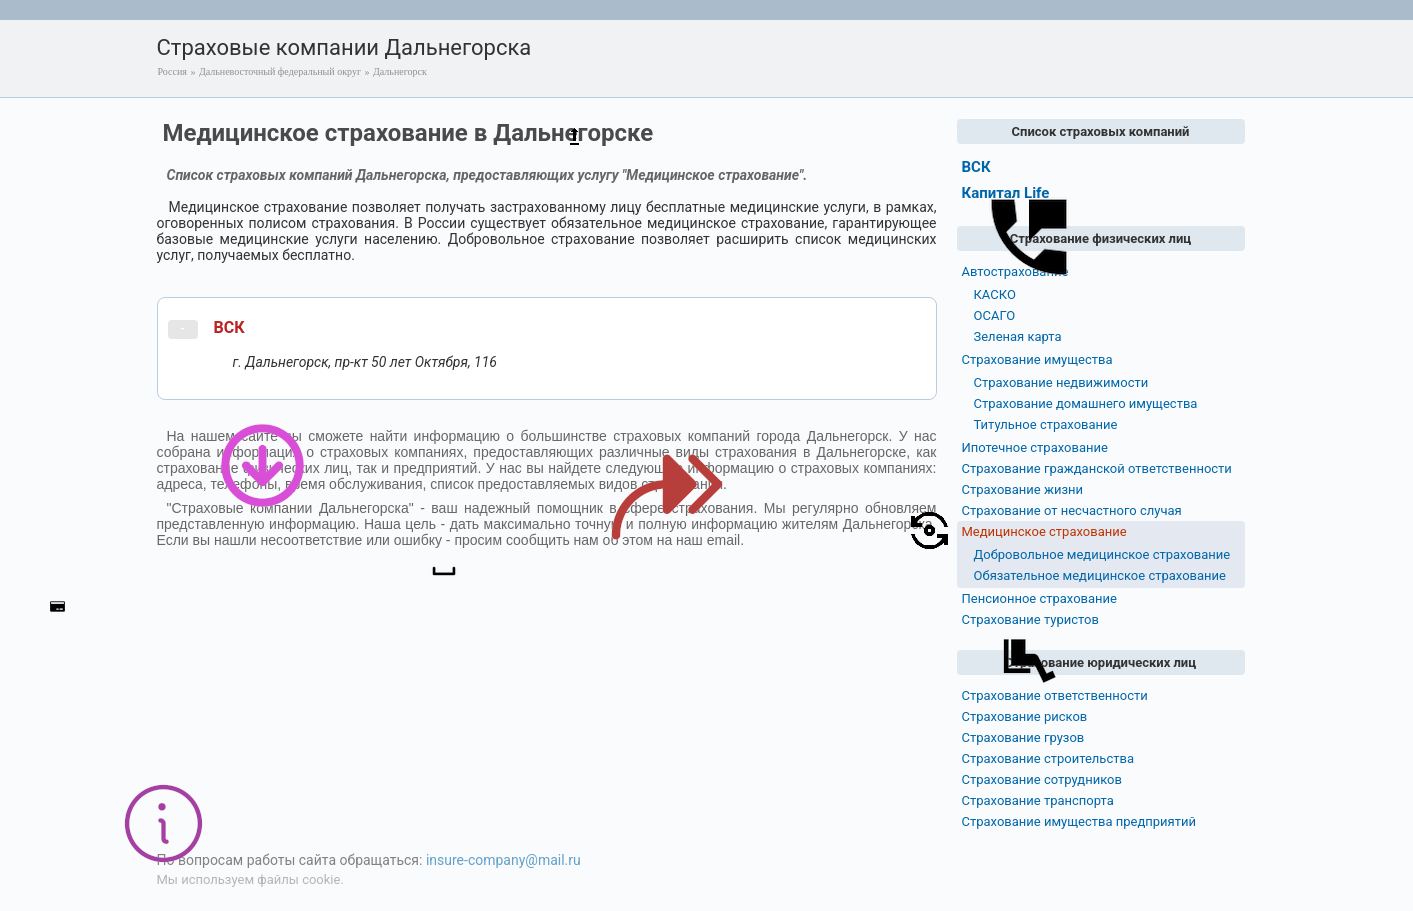  I want to click on select extra legroom seat option, so click(1028, 661).